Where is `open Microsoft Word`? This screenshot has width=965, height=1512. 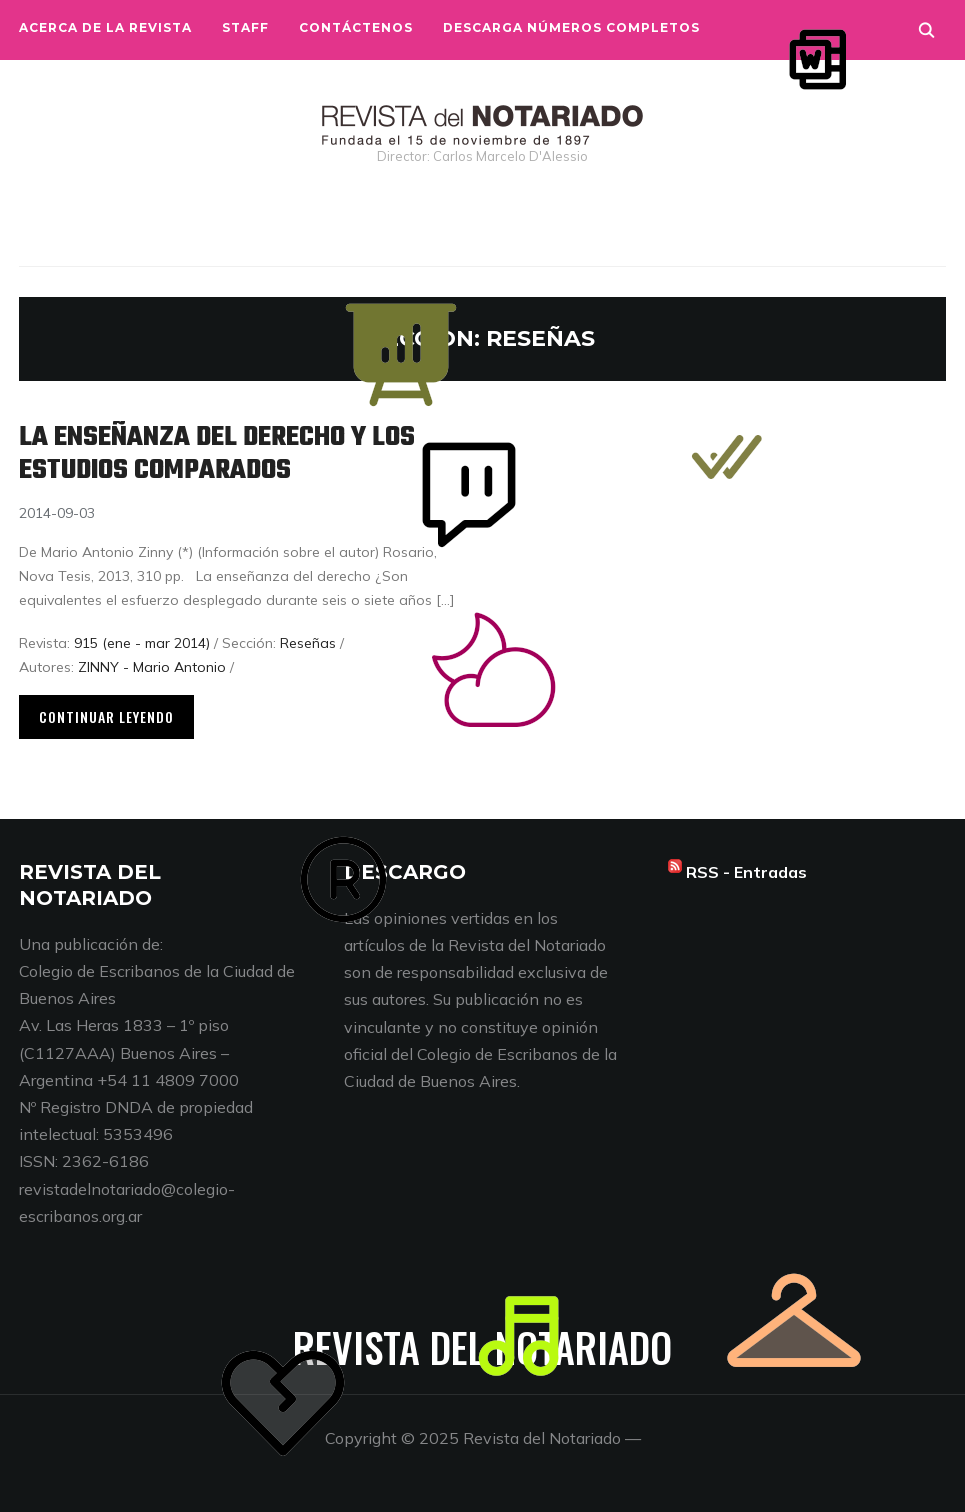 open Microsoft Word is located at coordinates (820, 59).